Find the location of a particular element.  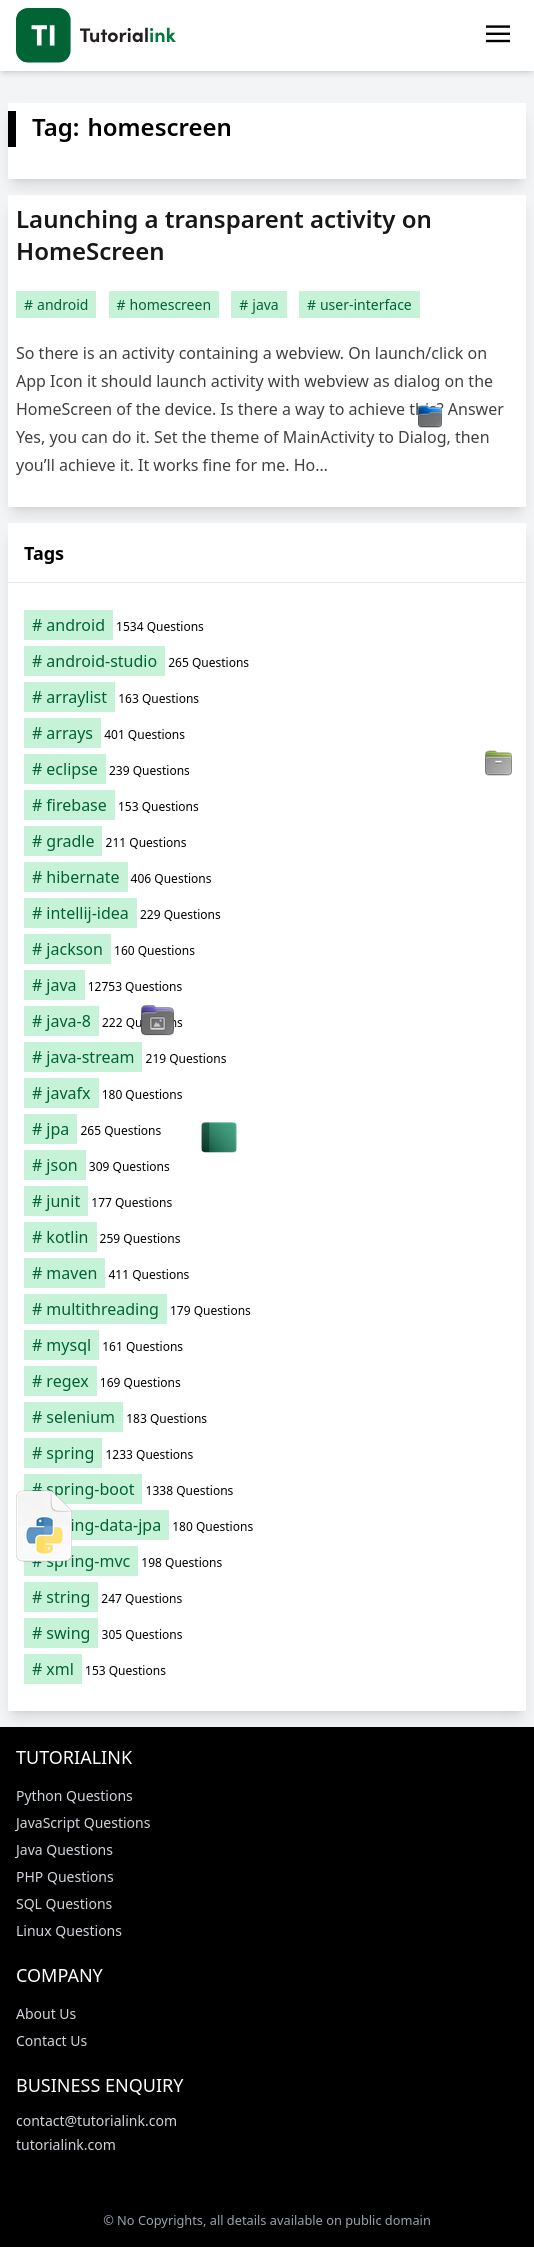

a python 3 source code file is located at coordinates (44, 1526).